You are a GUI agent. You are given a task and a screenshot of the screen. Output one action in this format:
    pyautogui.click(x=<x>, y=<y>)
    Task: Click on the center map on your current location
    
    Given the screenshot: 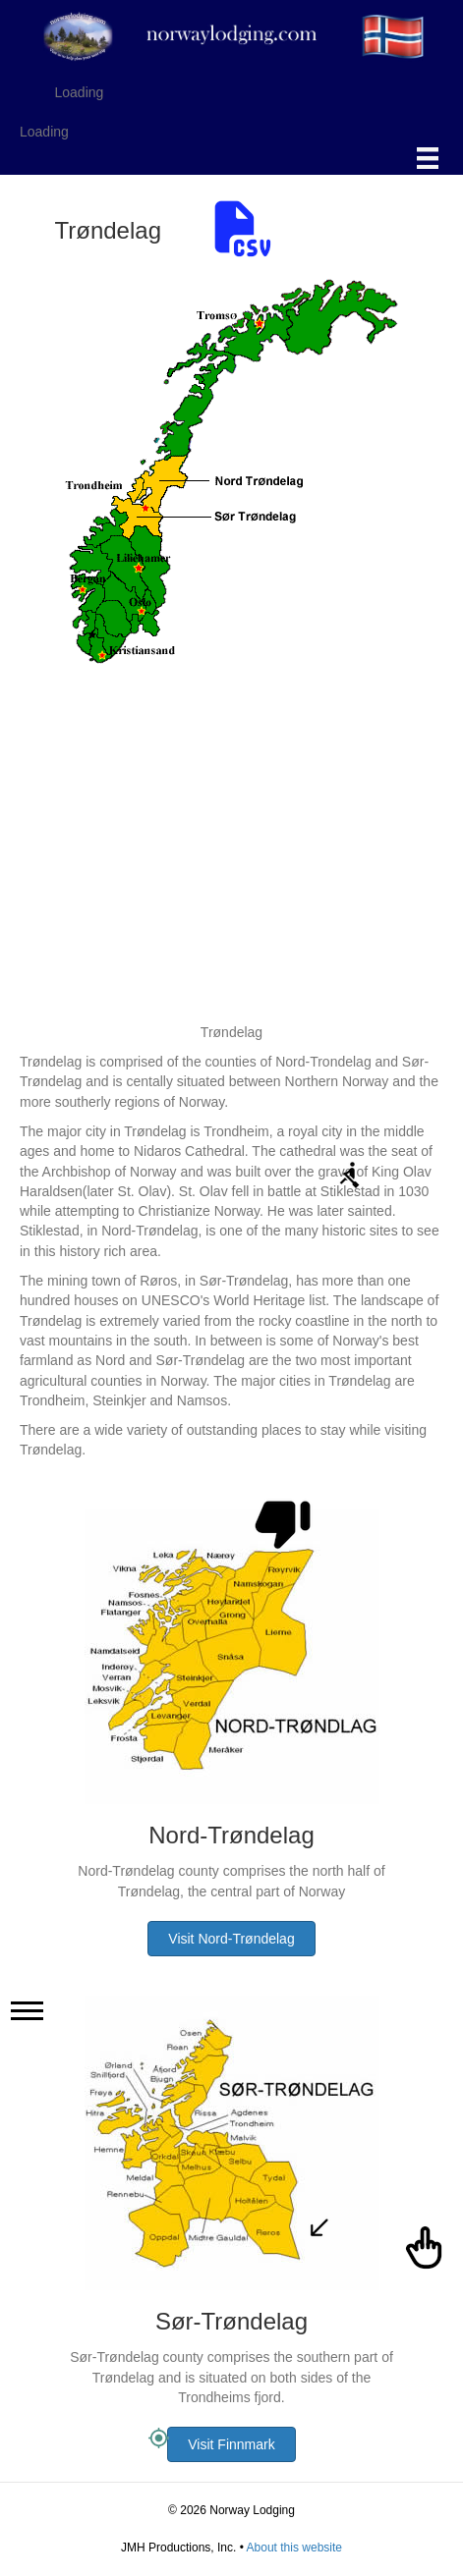 What is the action you would take?
    pyautogui.click(x=158, y=2438)
    